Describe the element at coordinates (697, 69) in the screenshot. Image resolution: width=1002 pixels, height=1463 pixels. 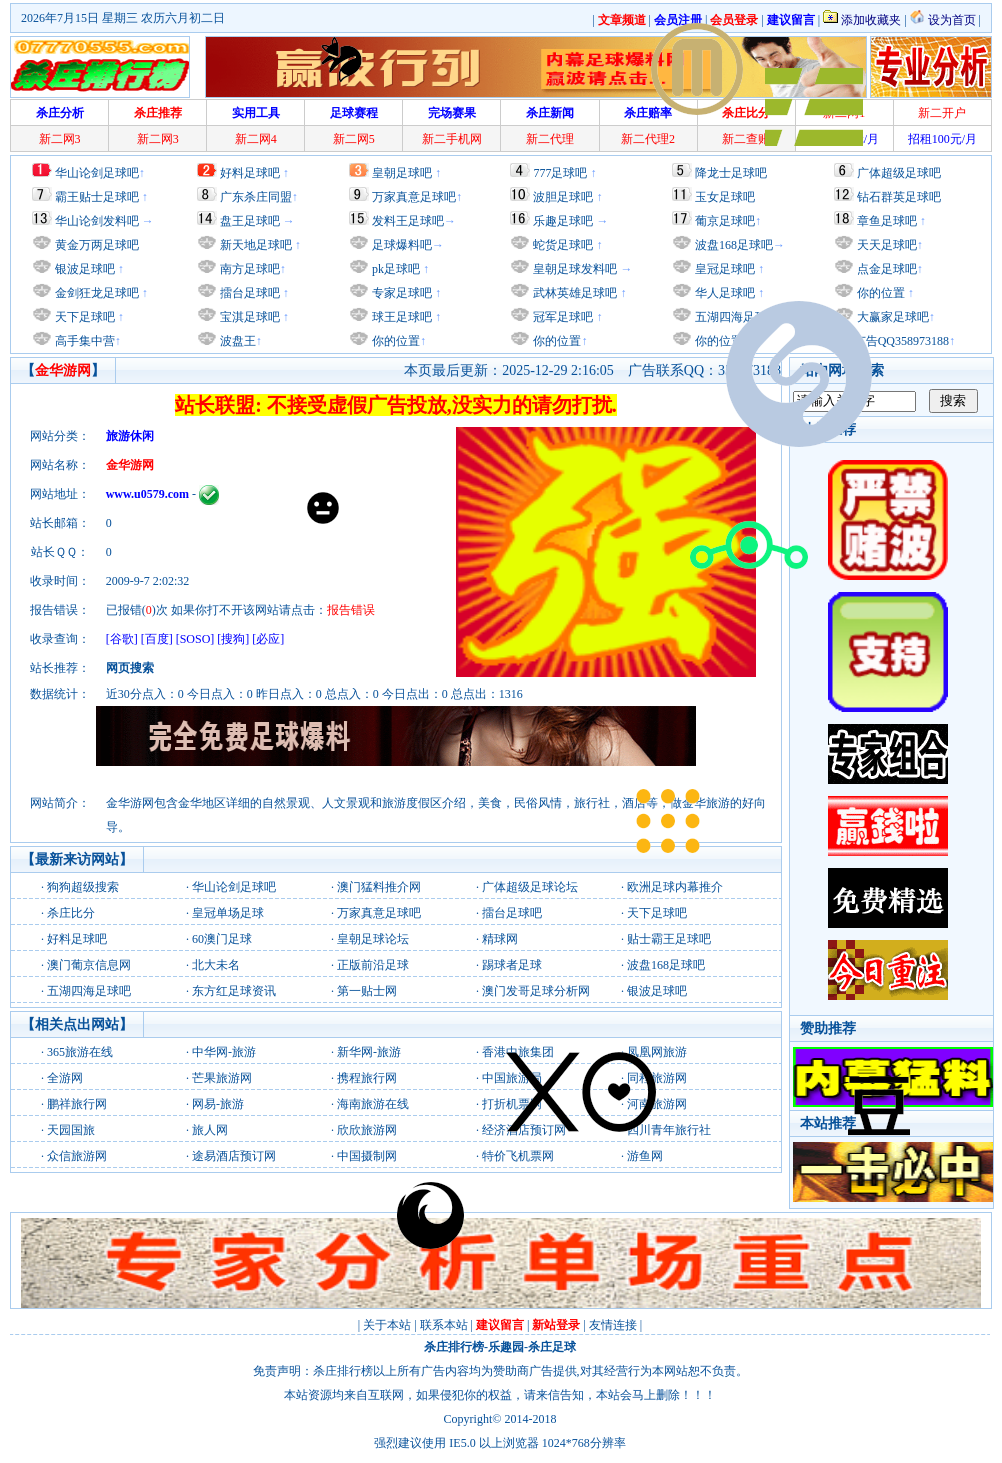
I see `makerbot logo` at that location.